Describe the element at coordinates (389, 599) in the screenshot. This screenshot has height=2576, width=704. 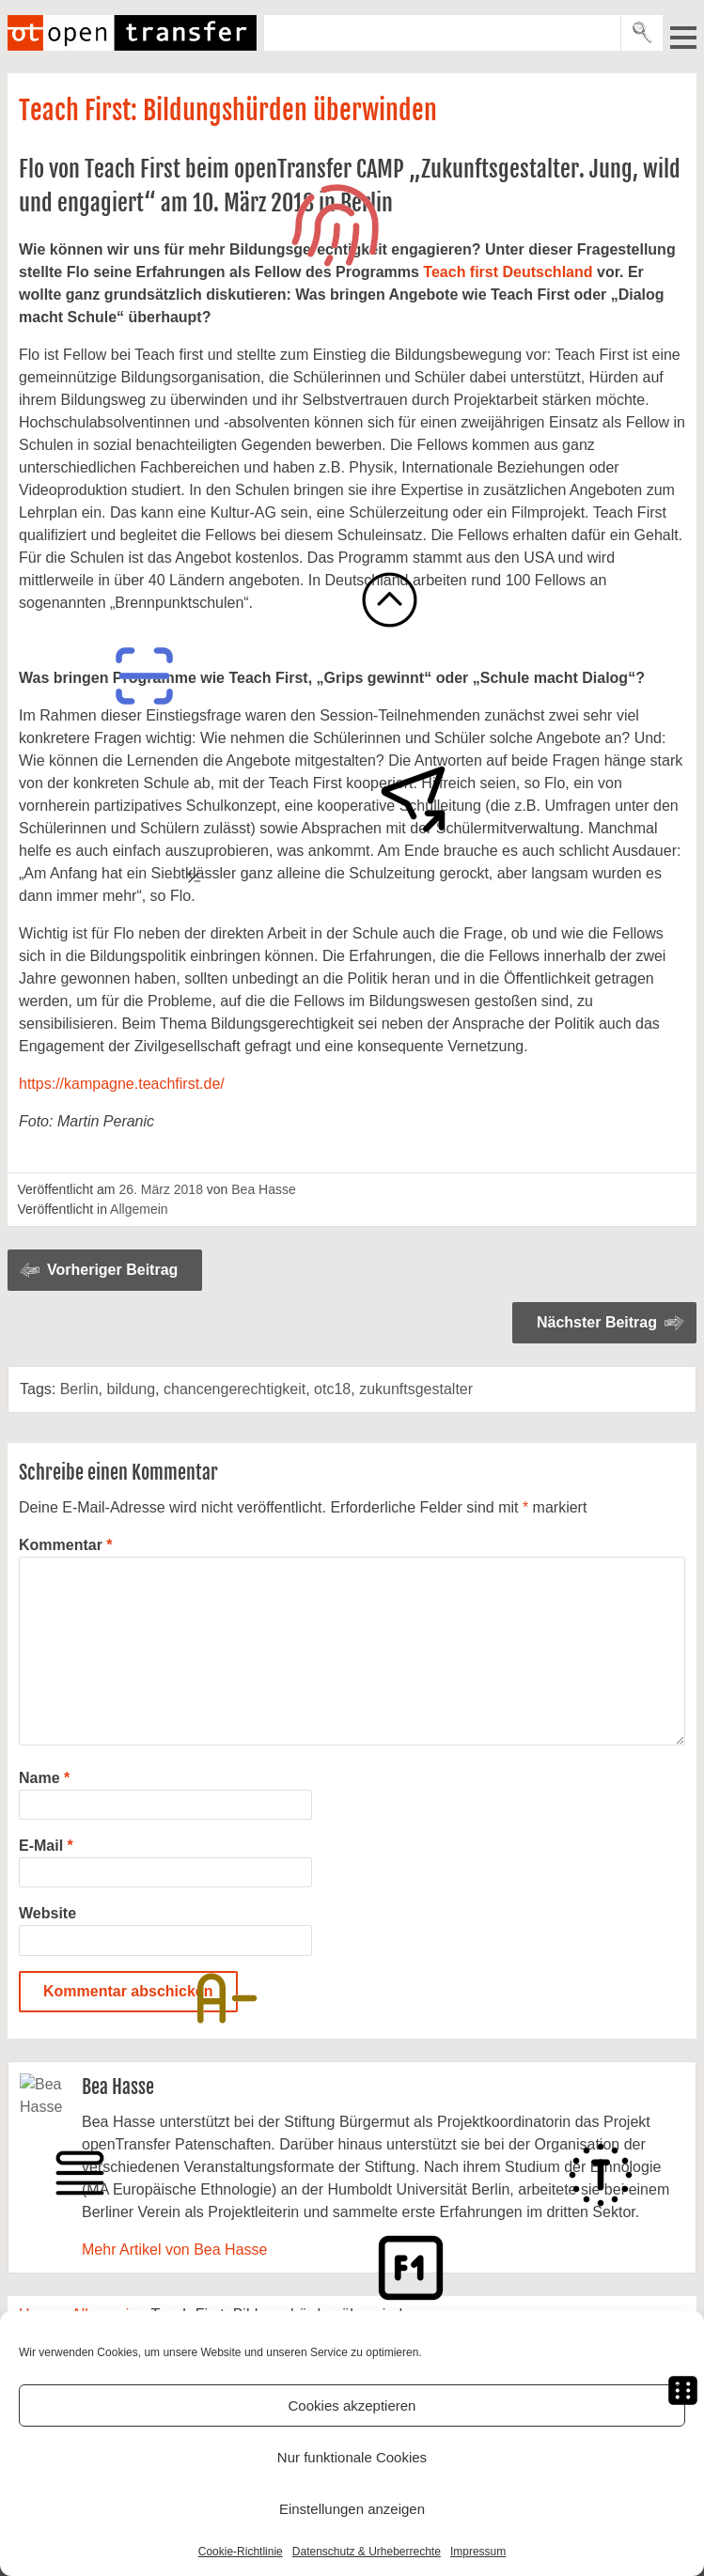
I see `scroll to top of page` at that location.